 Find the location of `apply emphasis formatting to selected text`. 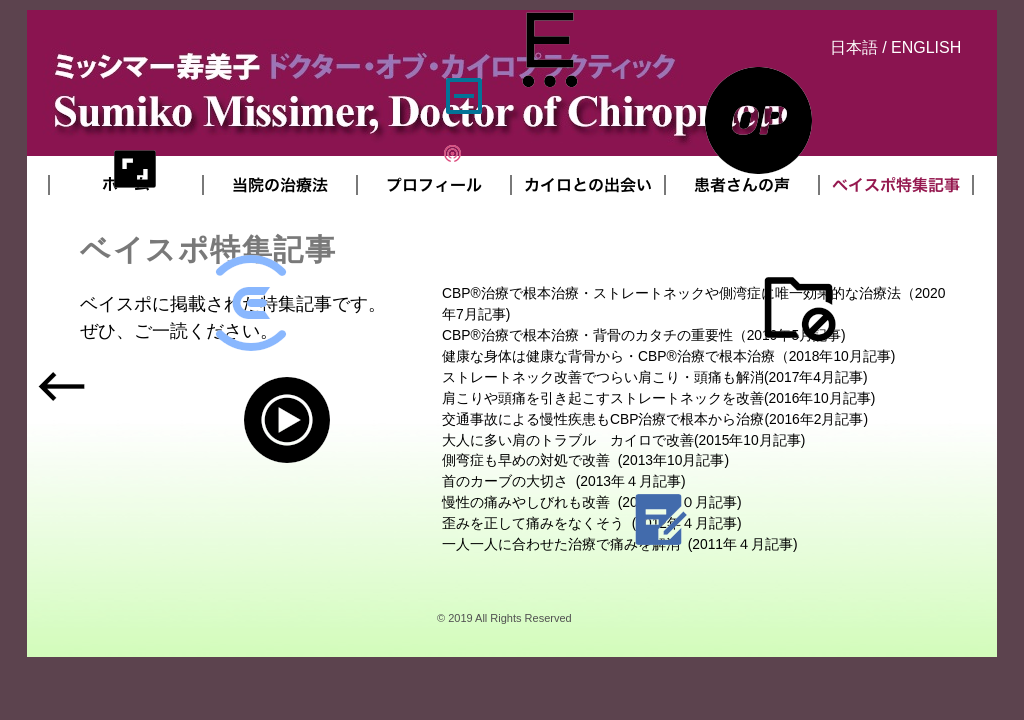

apply emphasis formatting to selected text is located at coordinates (550, 48).